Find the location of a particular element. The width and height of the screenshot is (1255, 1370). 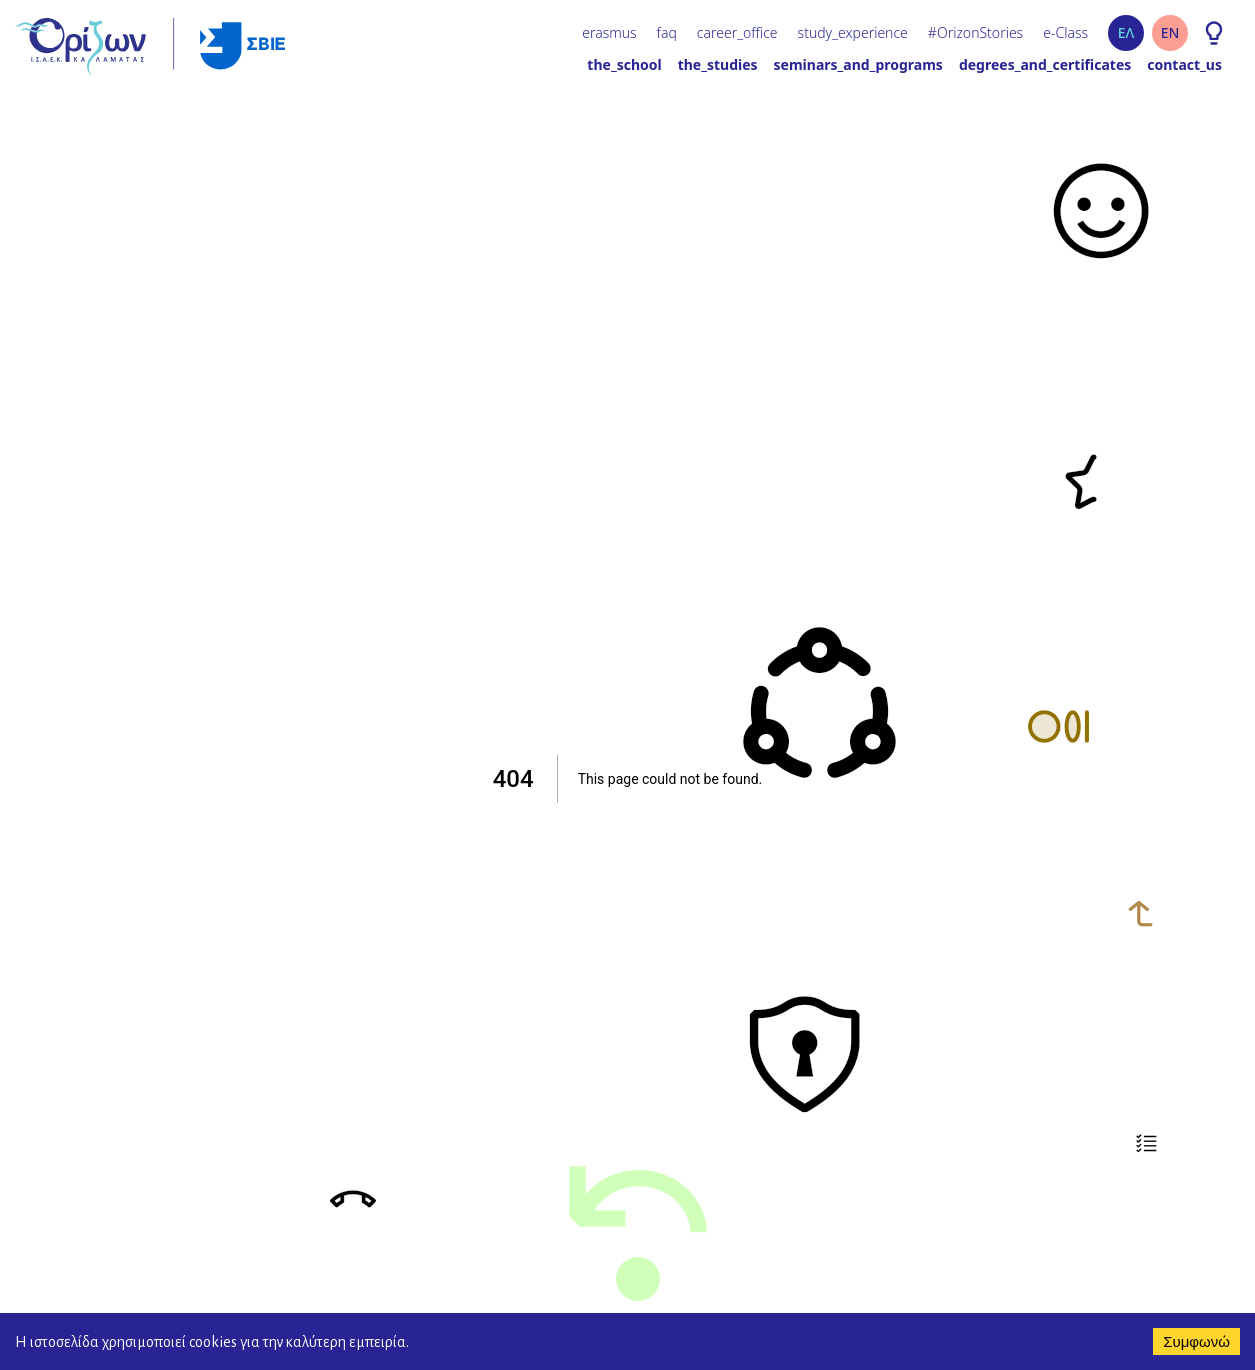

step back to the previous line during debugging is located at coordinates (638, 1235).